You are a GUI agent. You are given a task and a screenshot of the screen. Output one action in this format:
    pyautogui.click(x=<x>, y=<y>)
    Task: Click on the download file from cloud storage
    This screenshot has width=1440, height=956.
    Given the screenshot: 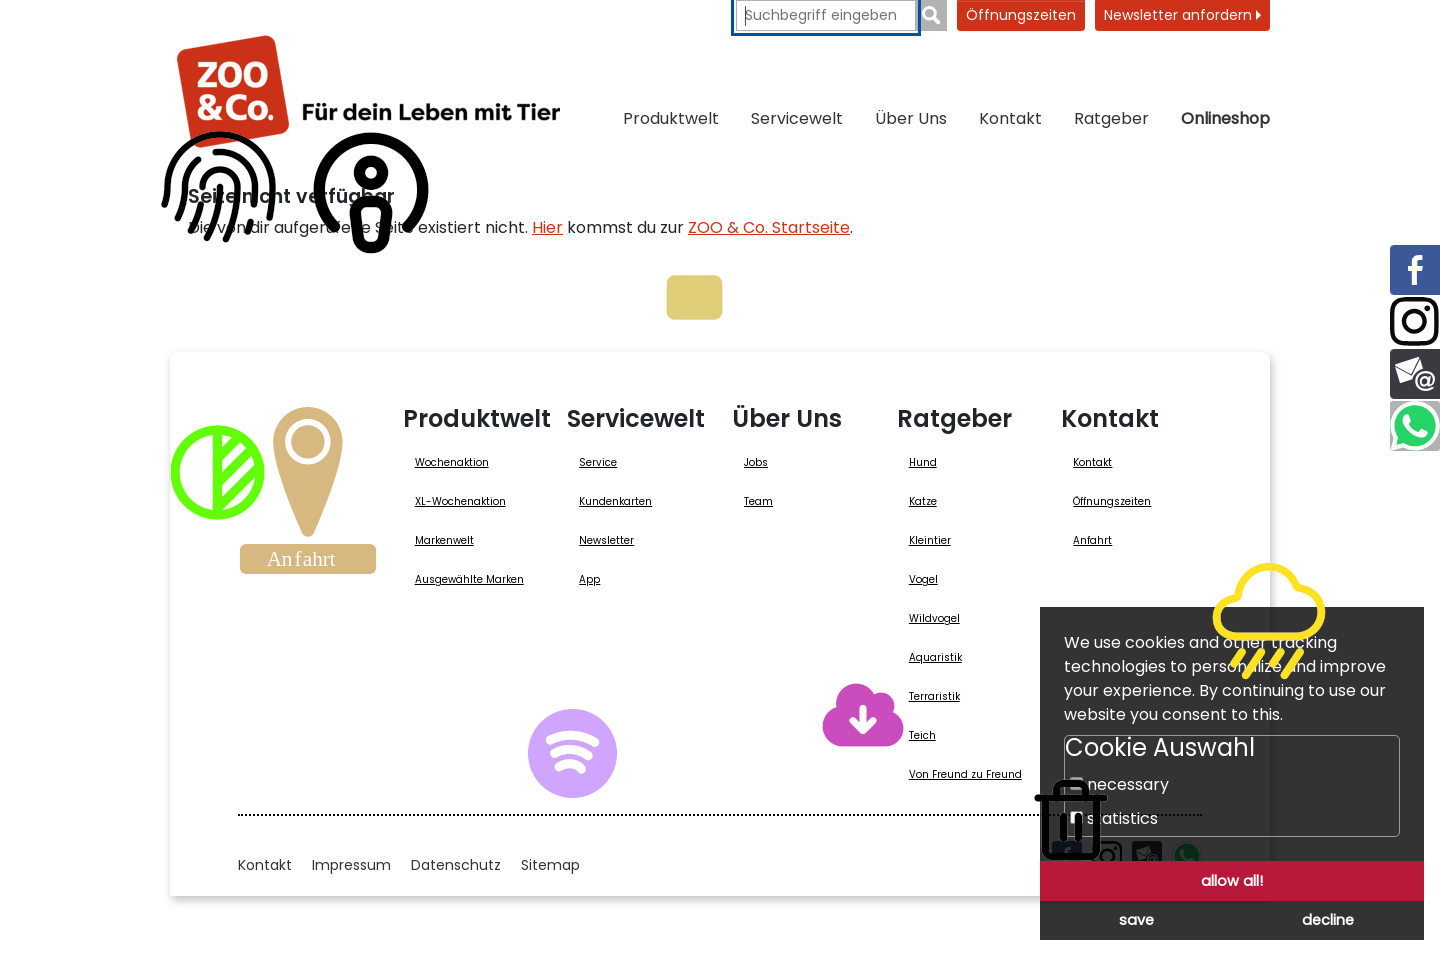 What is the action you would take?
    pyautogui.click(x=863, y=715)
    